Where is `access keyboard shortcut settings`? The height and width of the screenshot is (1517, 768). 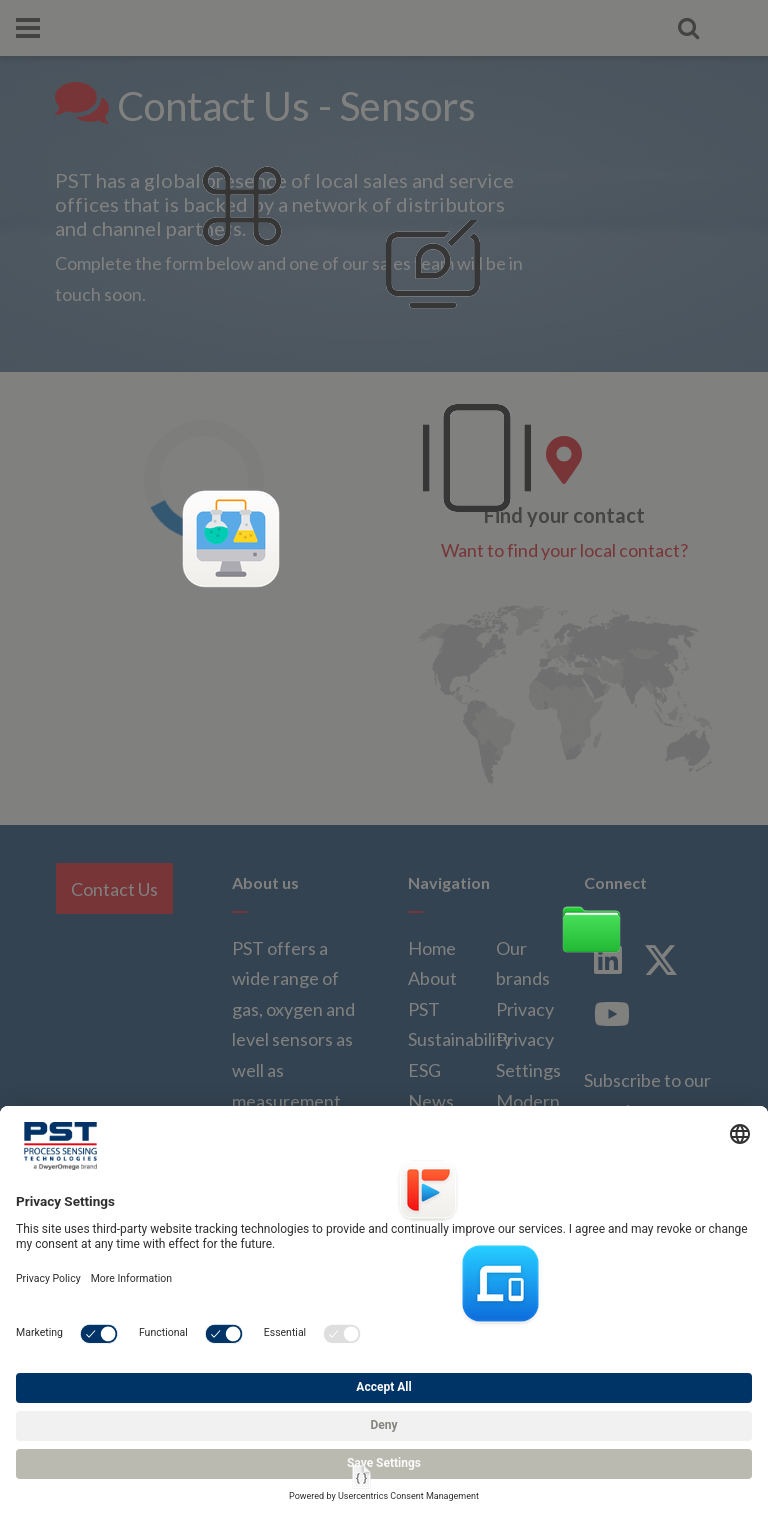
access keyboard shortcut settings is located at coordinates (242, 206).